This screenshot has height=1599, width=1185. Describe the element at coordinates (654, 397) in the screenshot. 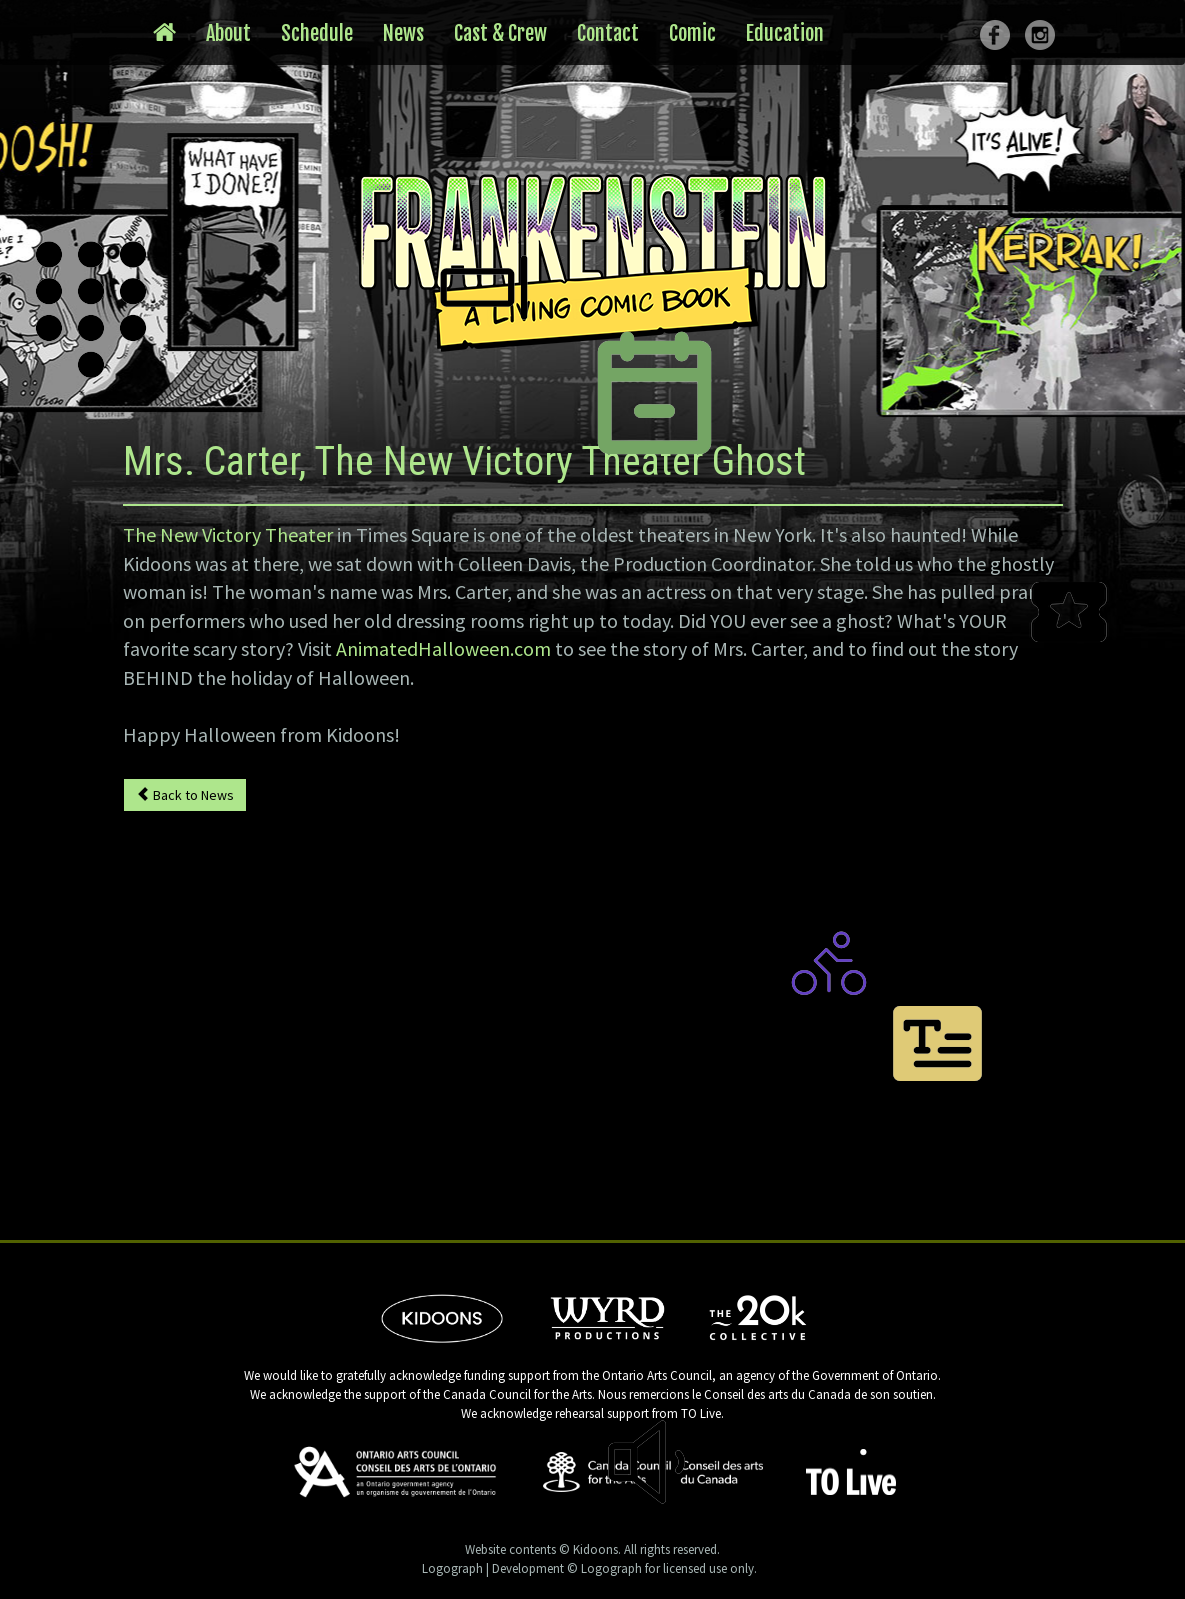

I see `remove an event from calendar` at that location.